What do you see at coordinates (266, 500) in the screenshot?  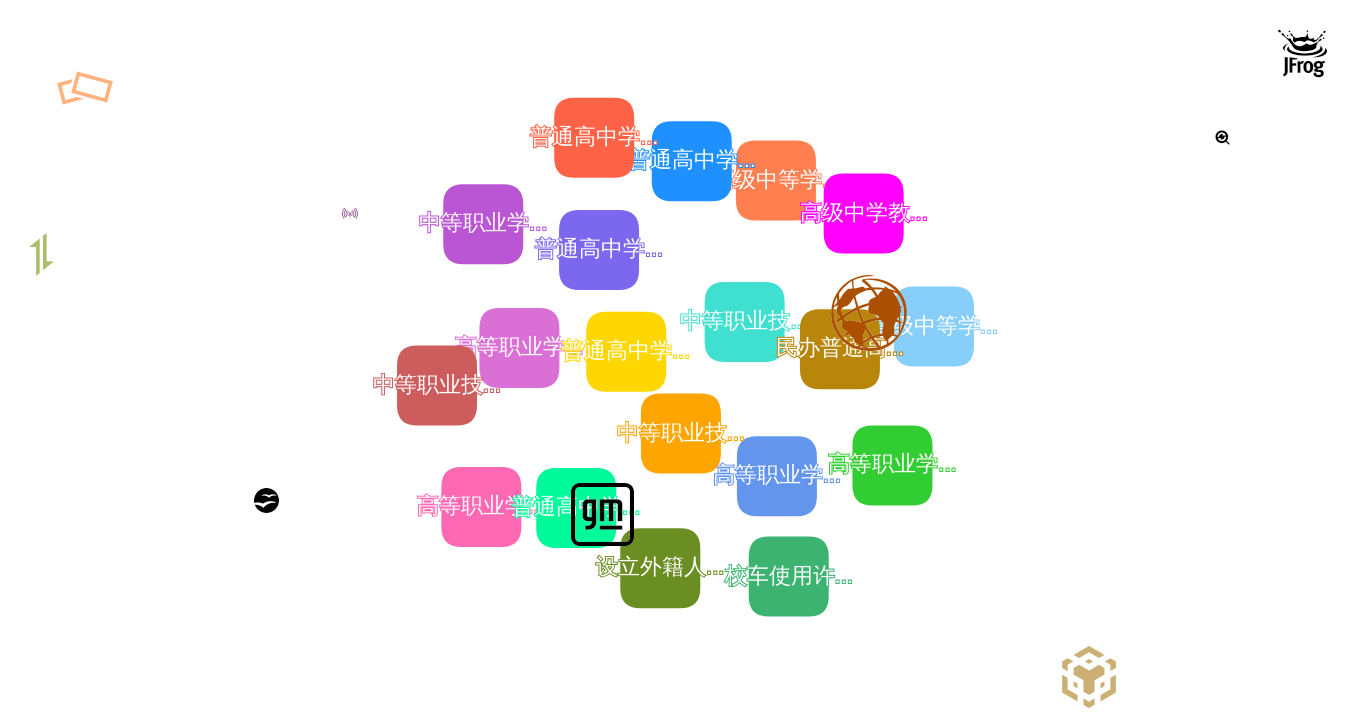 I see `open apache openoffice application` at bounding box center [266, 500].